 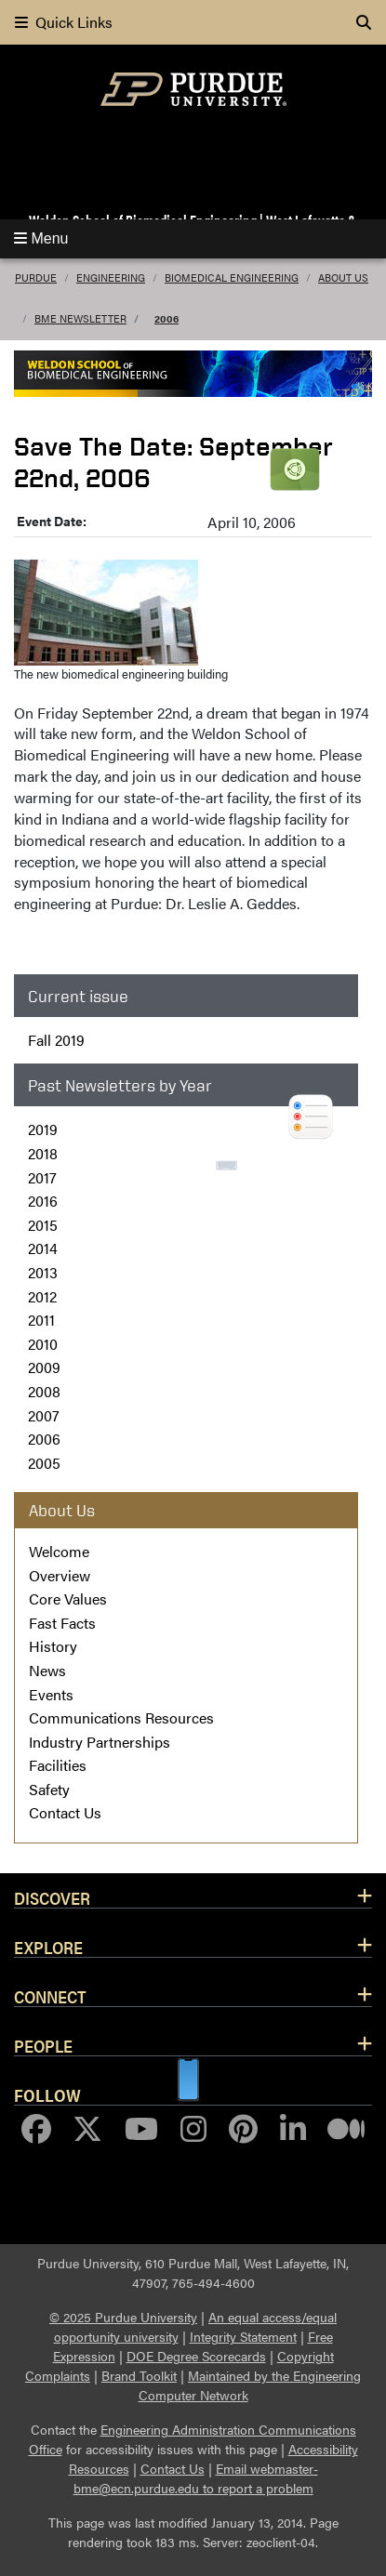 What do you see at coordinates (311, 1116) in the screenshot?
I see `open the reminders app` at bounding box center [311, 1116].